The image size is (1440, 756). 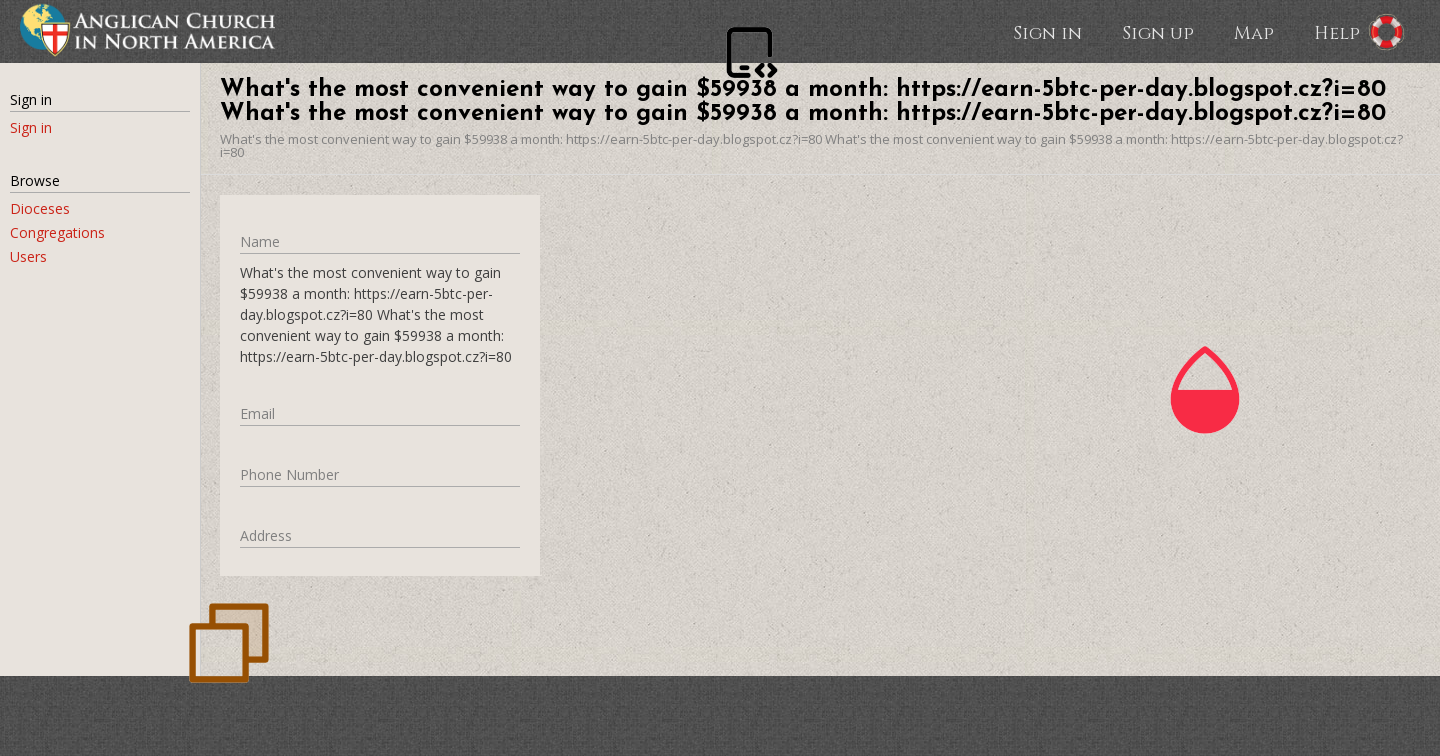 What do you see at coordinates (1205, 393) in the screenshot?
I see `adjust water or liquid fill level` at bounding box center [1205, 393].